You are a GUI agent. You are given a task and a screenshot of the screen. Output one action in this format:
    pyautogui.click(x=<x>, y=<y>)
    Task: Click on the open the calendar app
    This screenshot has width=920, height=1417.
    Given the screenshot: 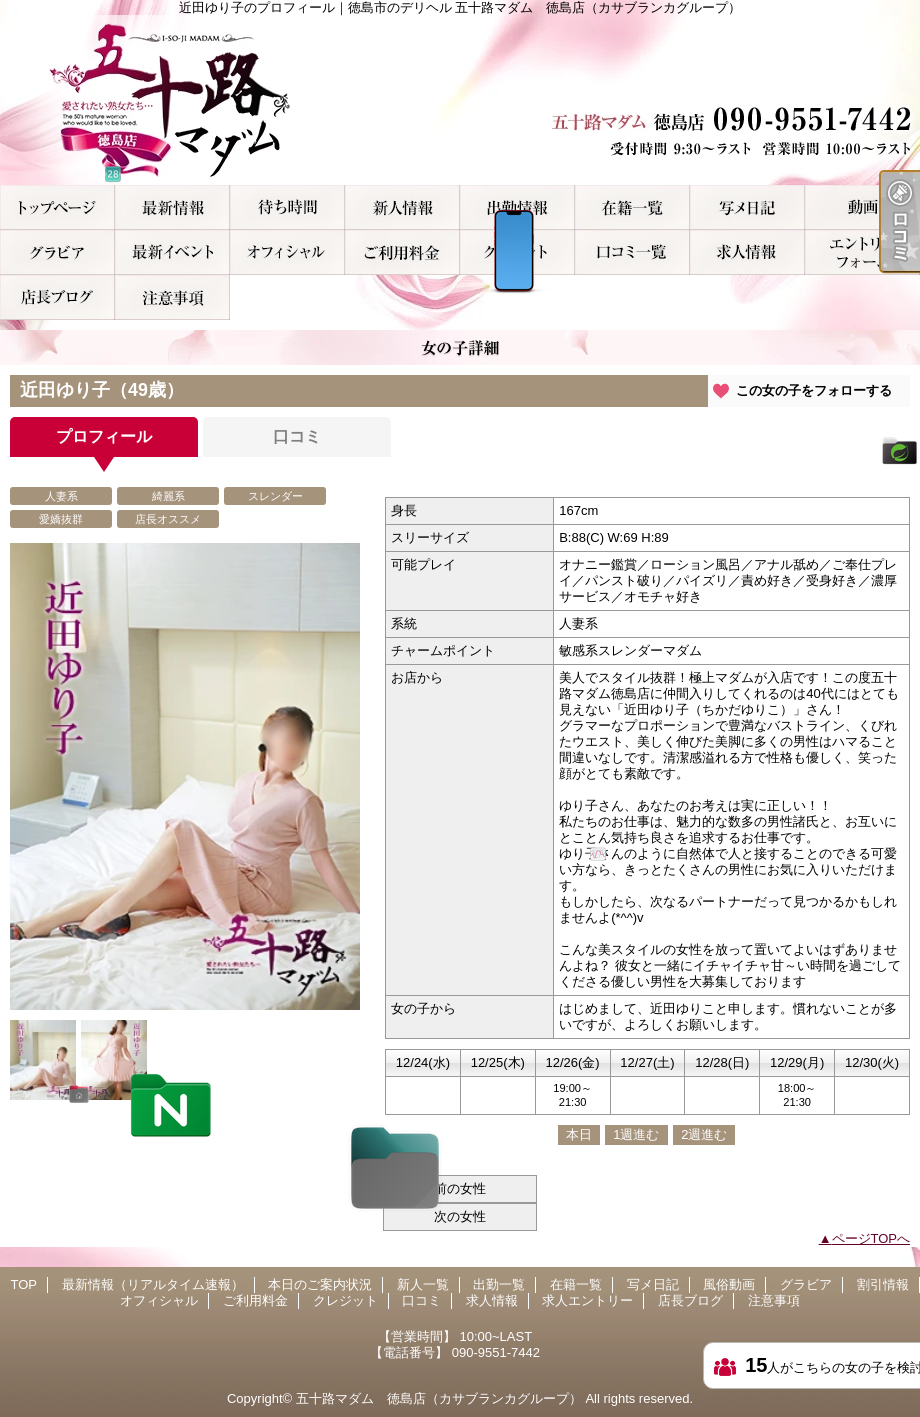 What is the action you would take?
    pyautogui.click(x=113, y=174)
    